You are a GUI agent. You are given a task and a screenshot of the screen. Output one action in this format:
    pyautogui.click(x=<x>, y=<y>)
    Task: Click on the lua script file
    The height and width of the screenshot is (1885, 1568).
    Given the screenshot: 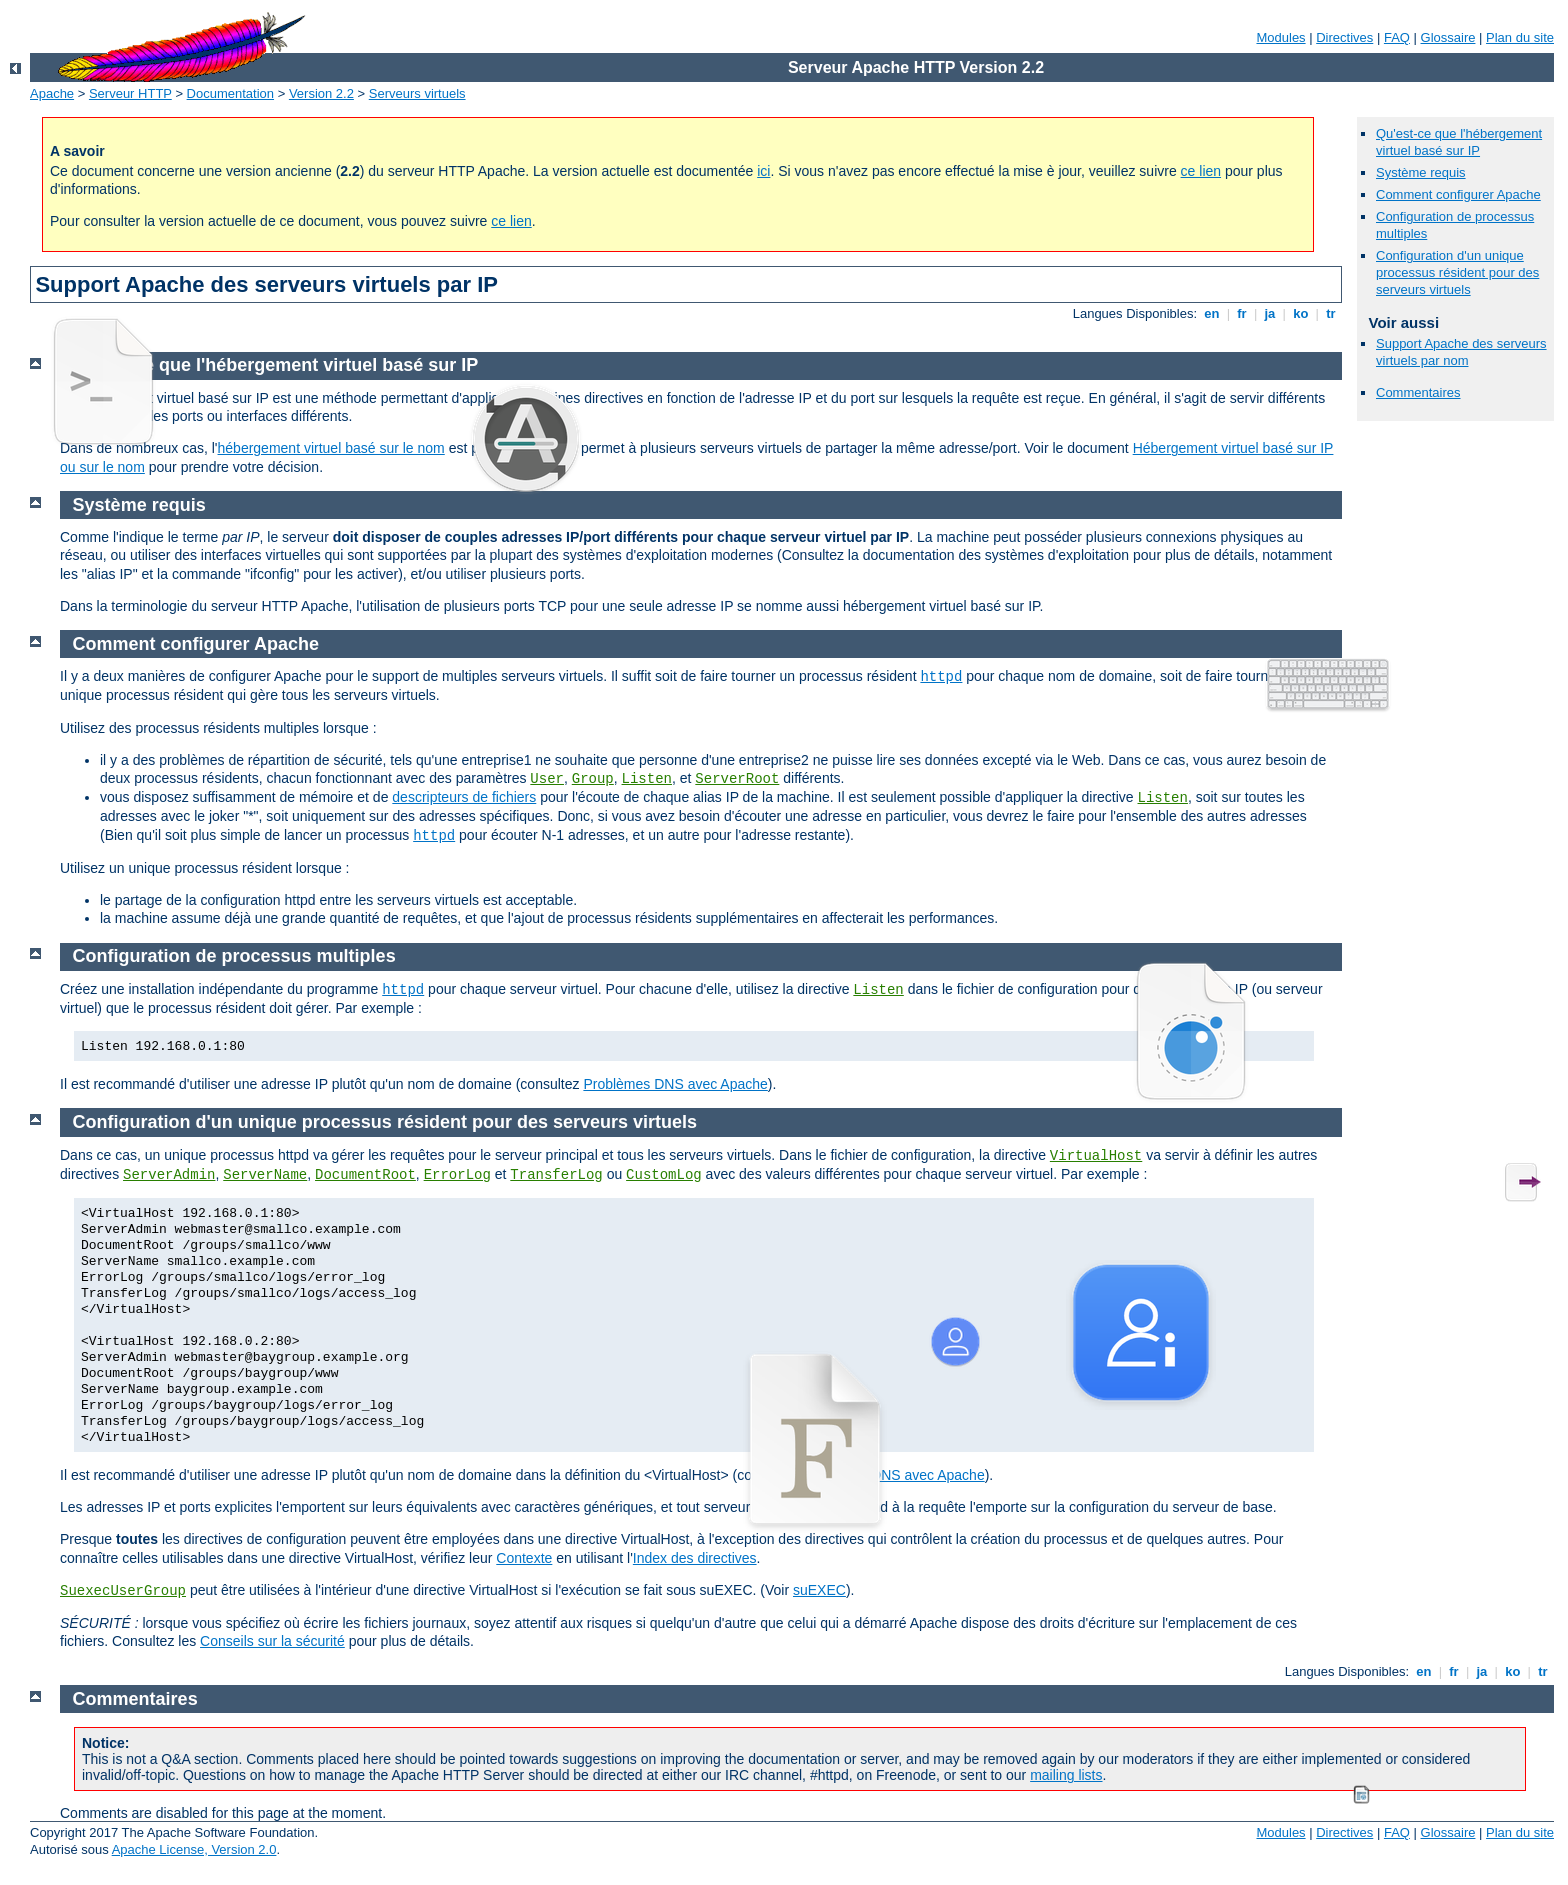 What is the action you would take?
    pyautogui.click(x=1191, y=1031)
    